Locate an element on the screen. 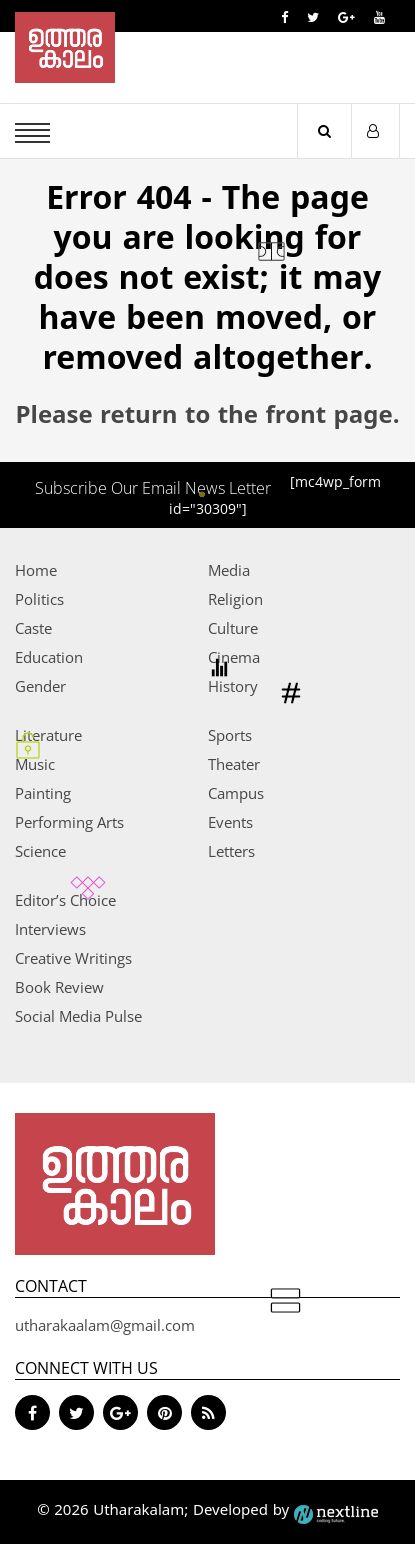 This screenshot has height=1544, width=415. view statistics and analytics is located at coordinates (219, 667).